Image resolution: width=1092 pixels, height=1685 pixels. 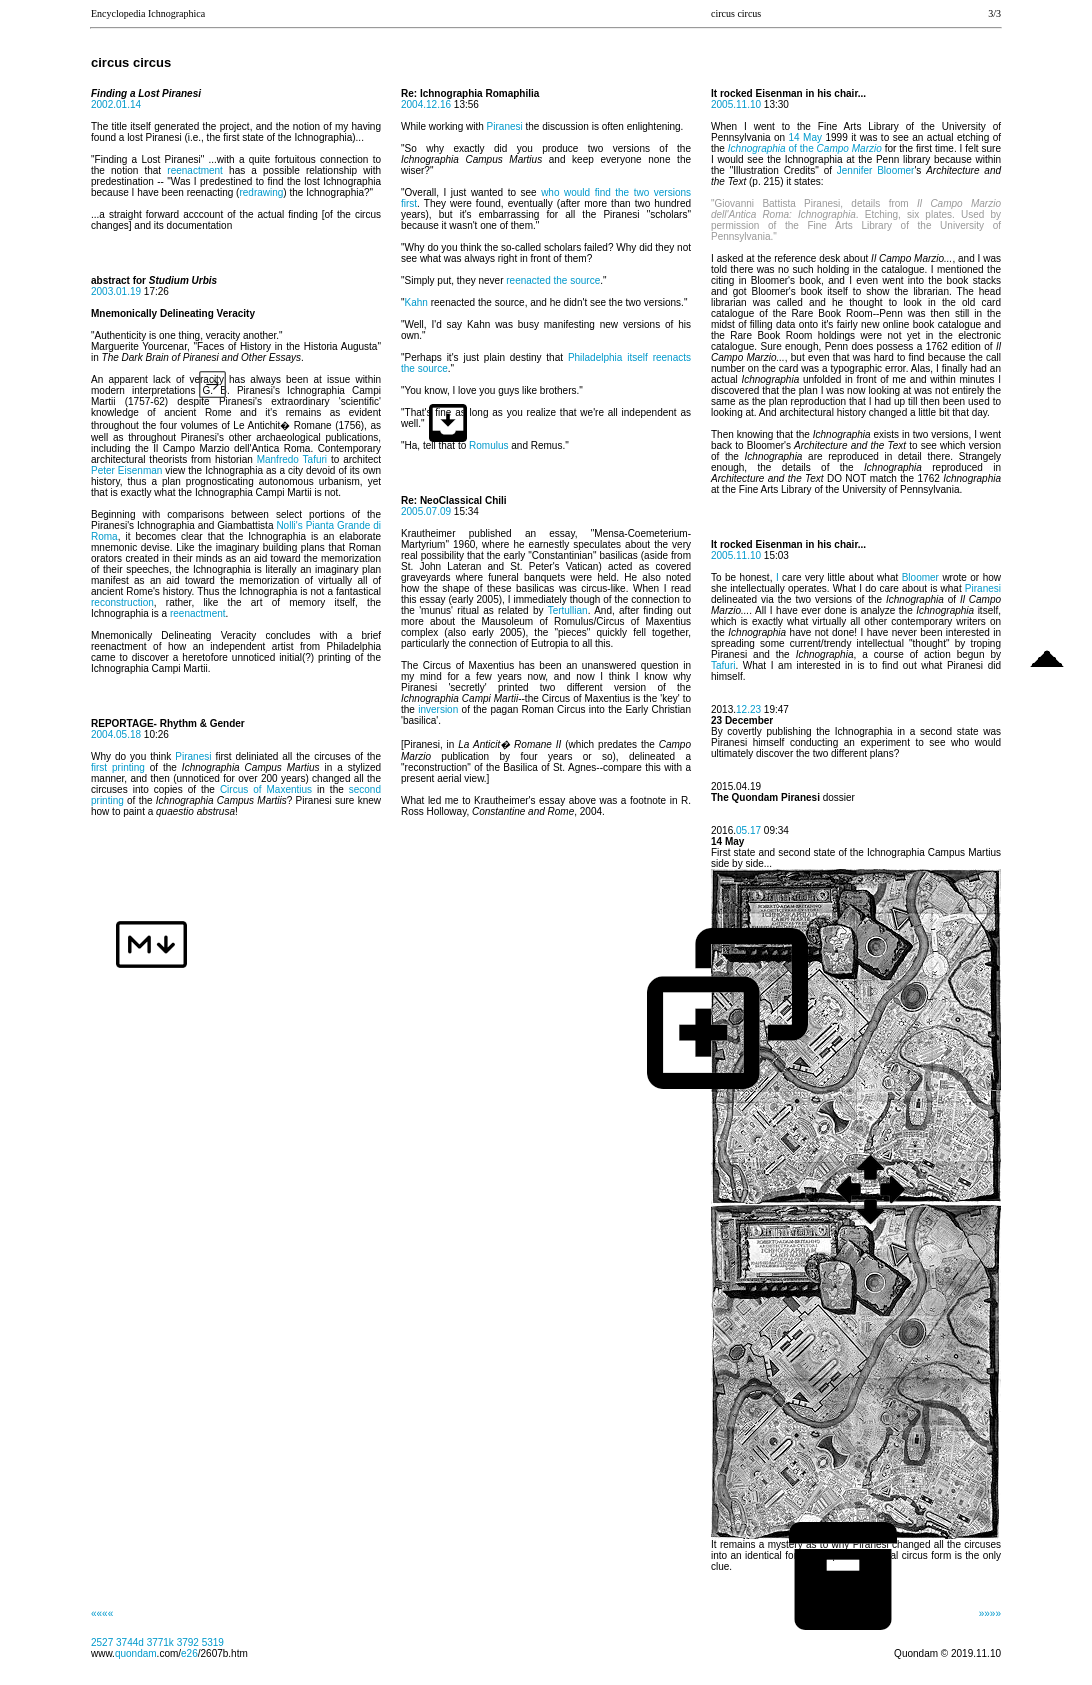 What do you see at coordinates (212, 384) in the screenshot?
I see `navigate to the next item or screen` at bounding box center [212, 384].